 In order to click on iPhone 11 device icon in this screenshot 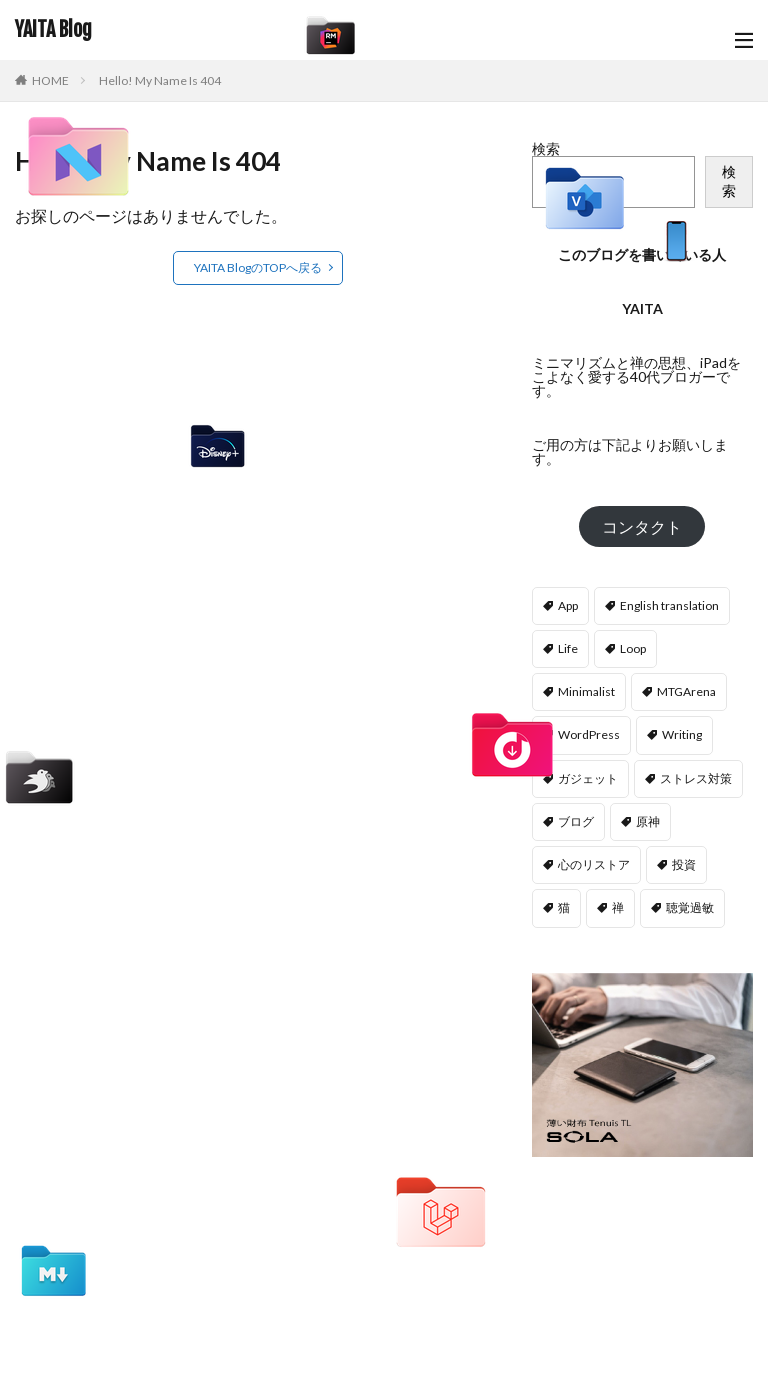, I will do `click(676, 241)`.